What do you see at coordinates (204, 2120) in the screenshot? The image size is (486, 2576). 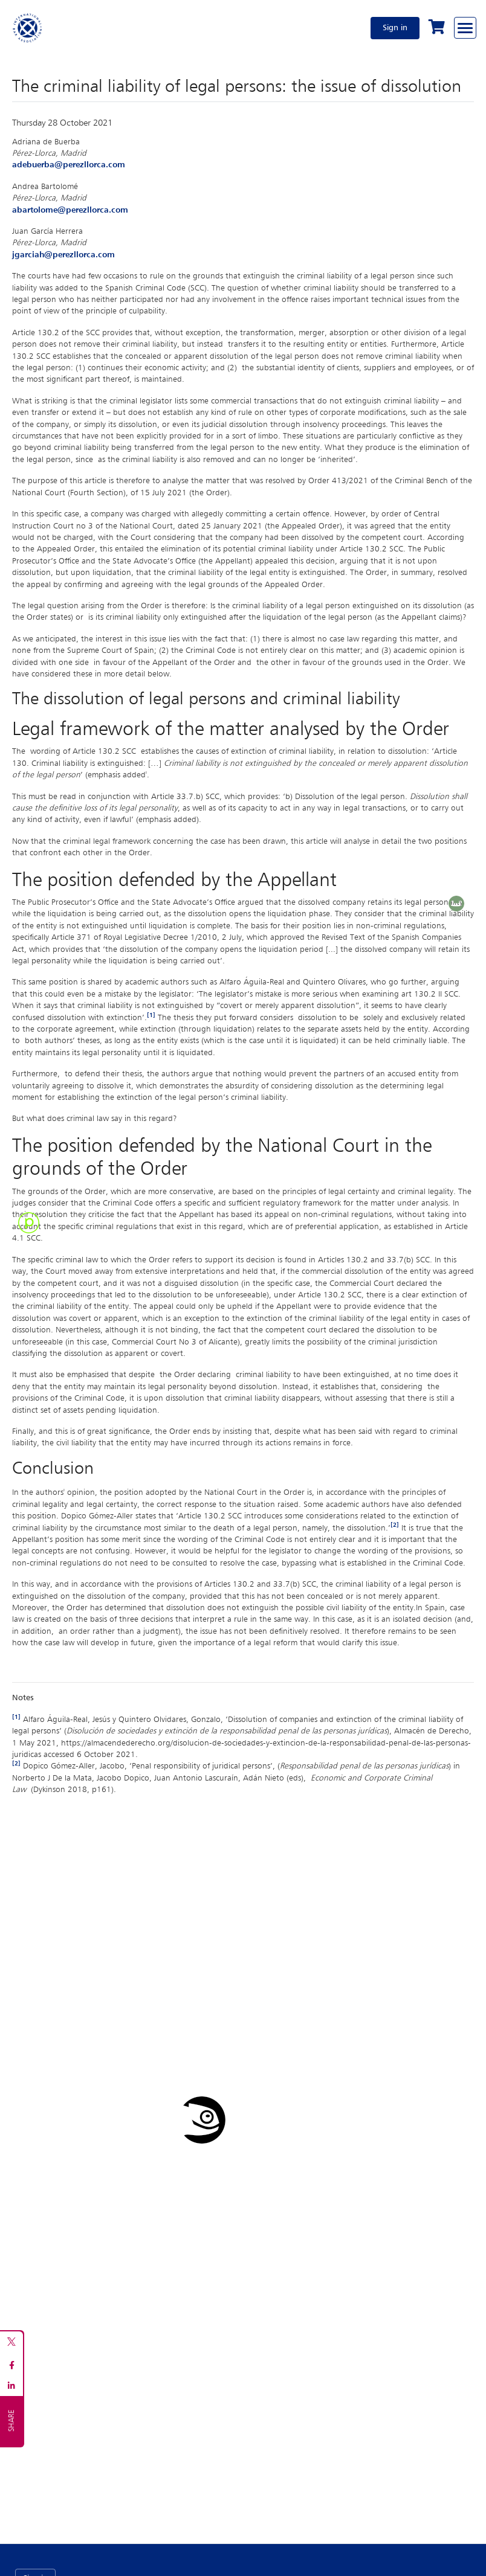 I see `openSUSE Linux distribution logo` at bounding box center [204, 2120].